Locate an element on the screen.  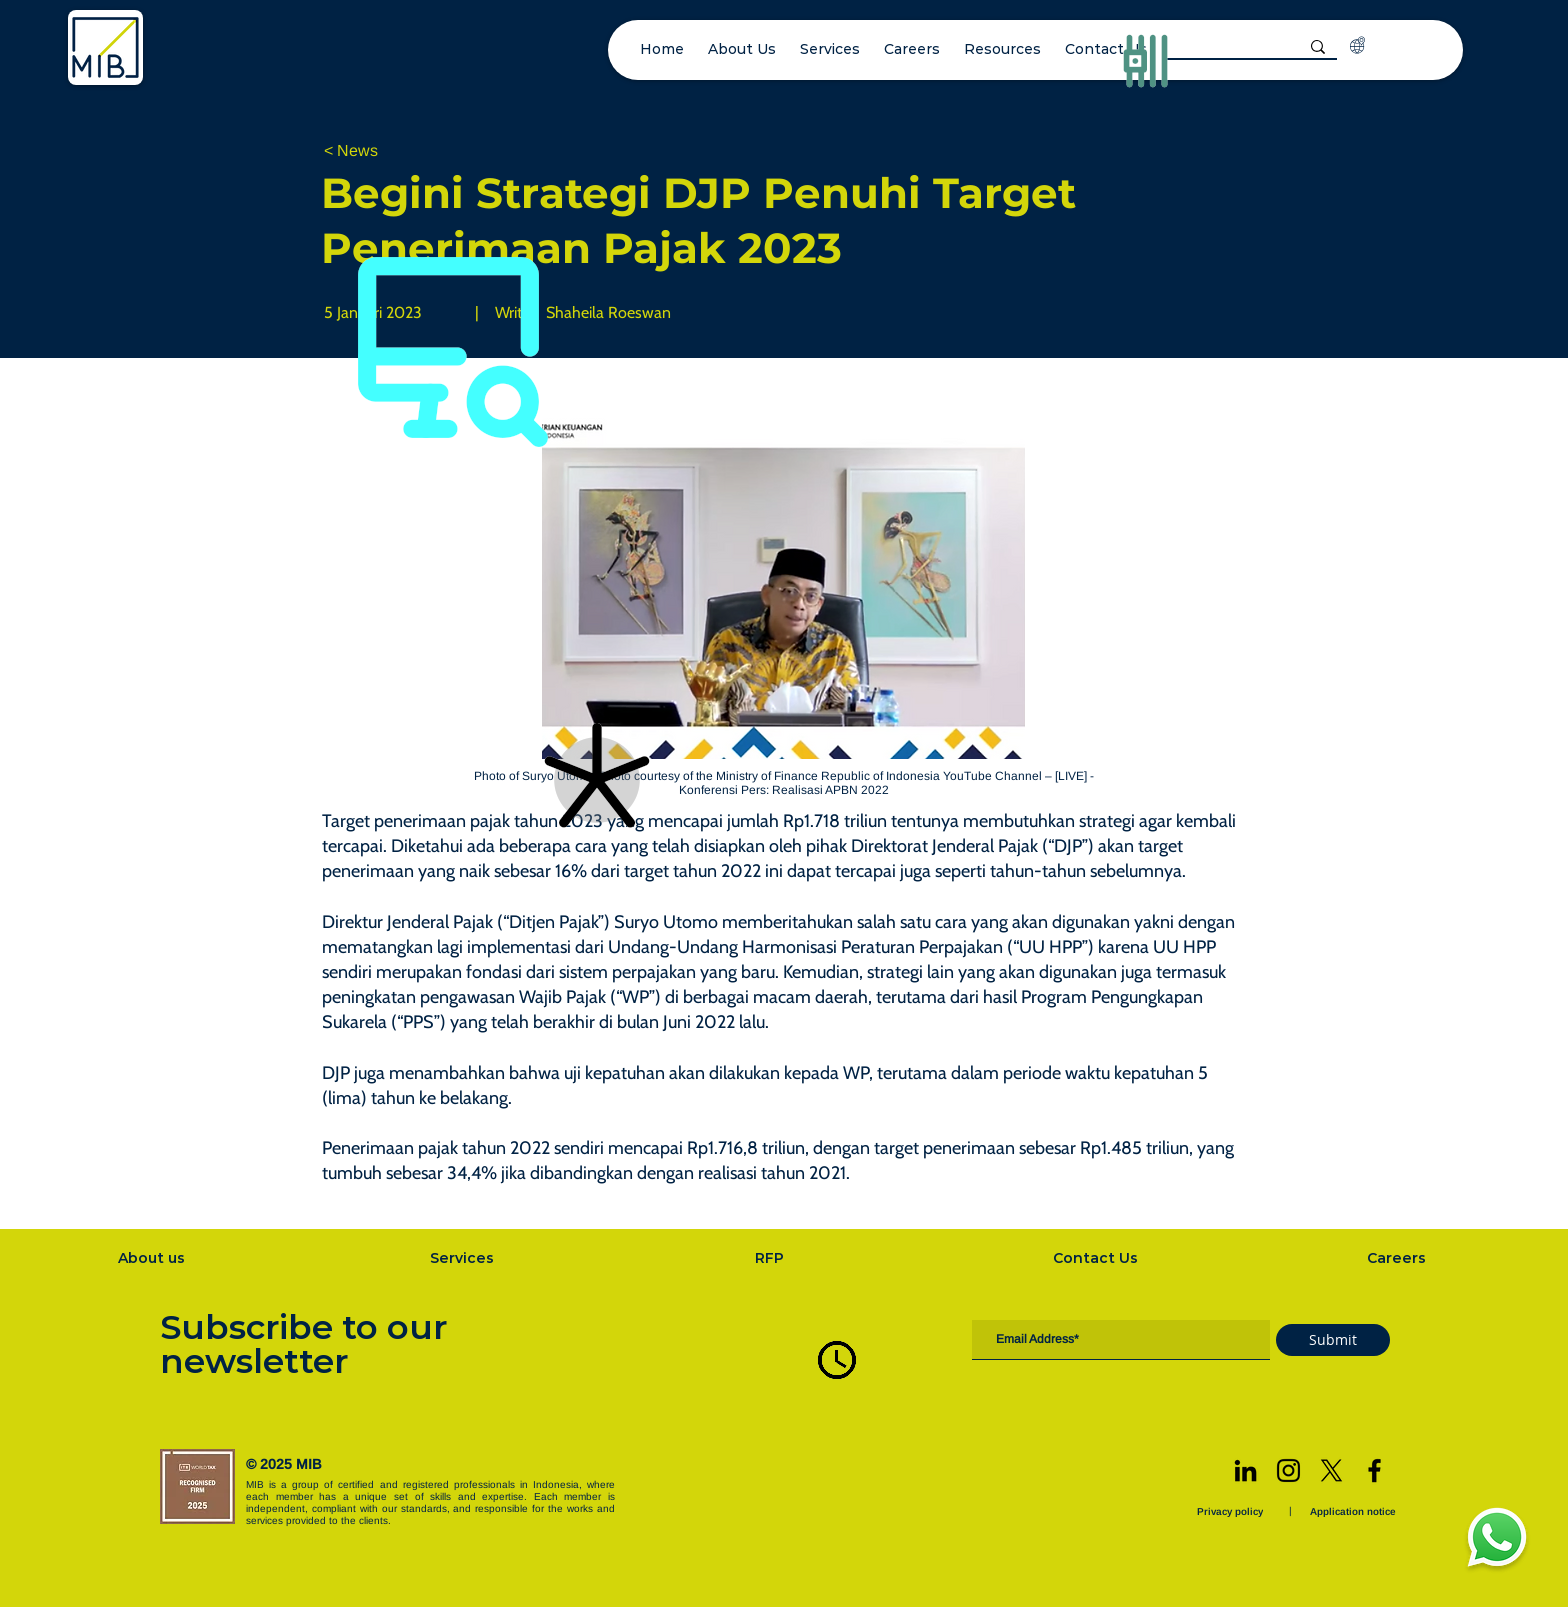
search for connected devices on your network is located at coordinates (448, 347).